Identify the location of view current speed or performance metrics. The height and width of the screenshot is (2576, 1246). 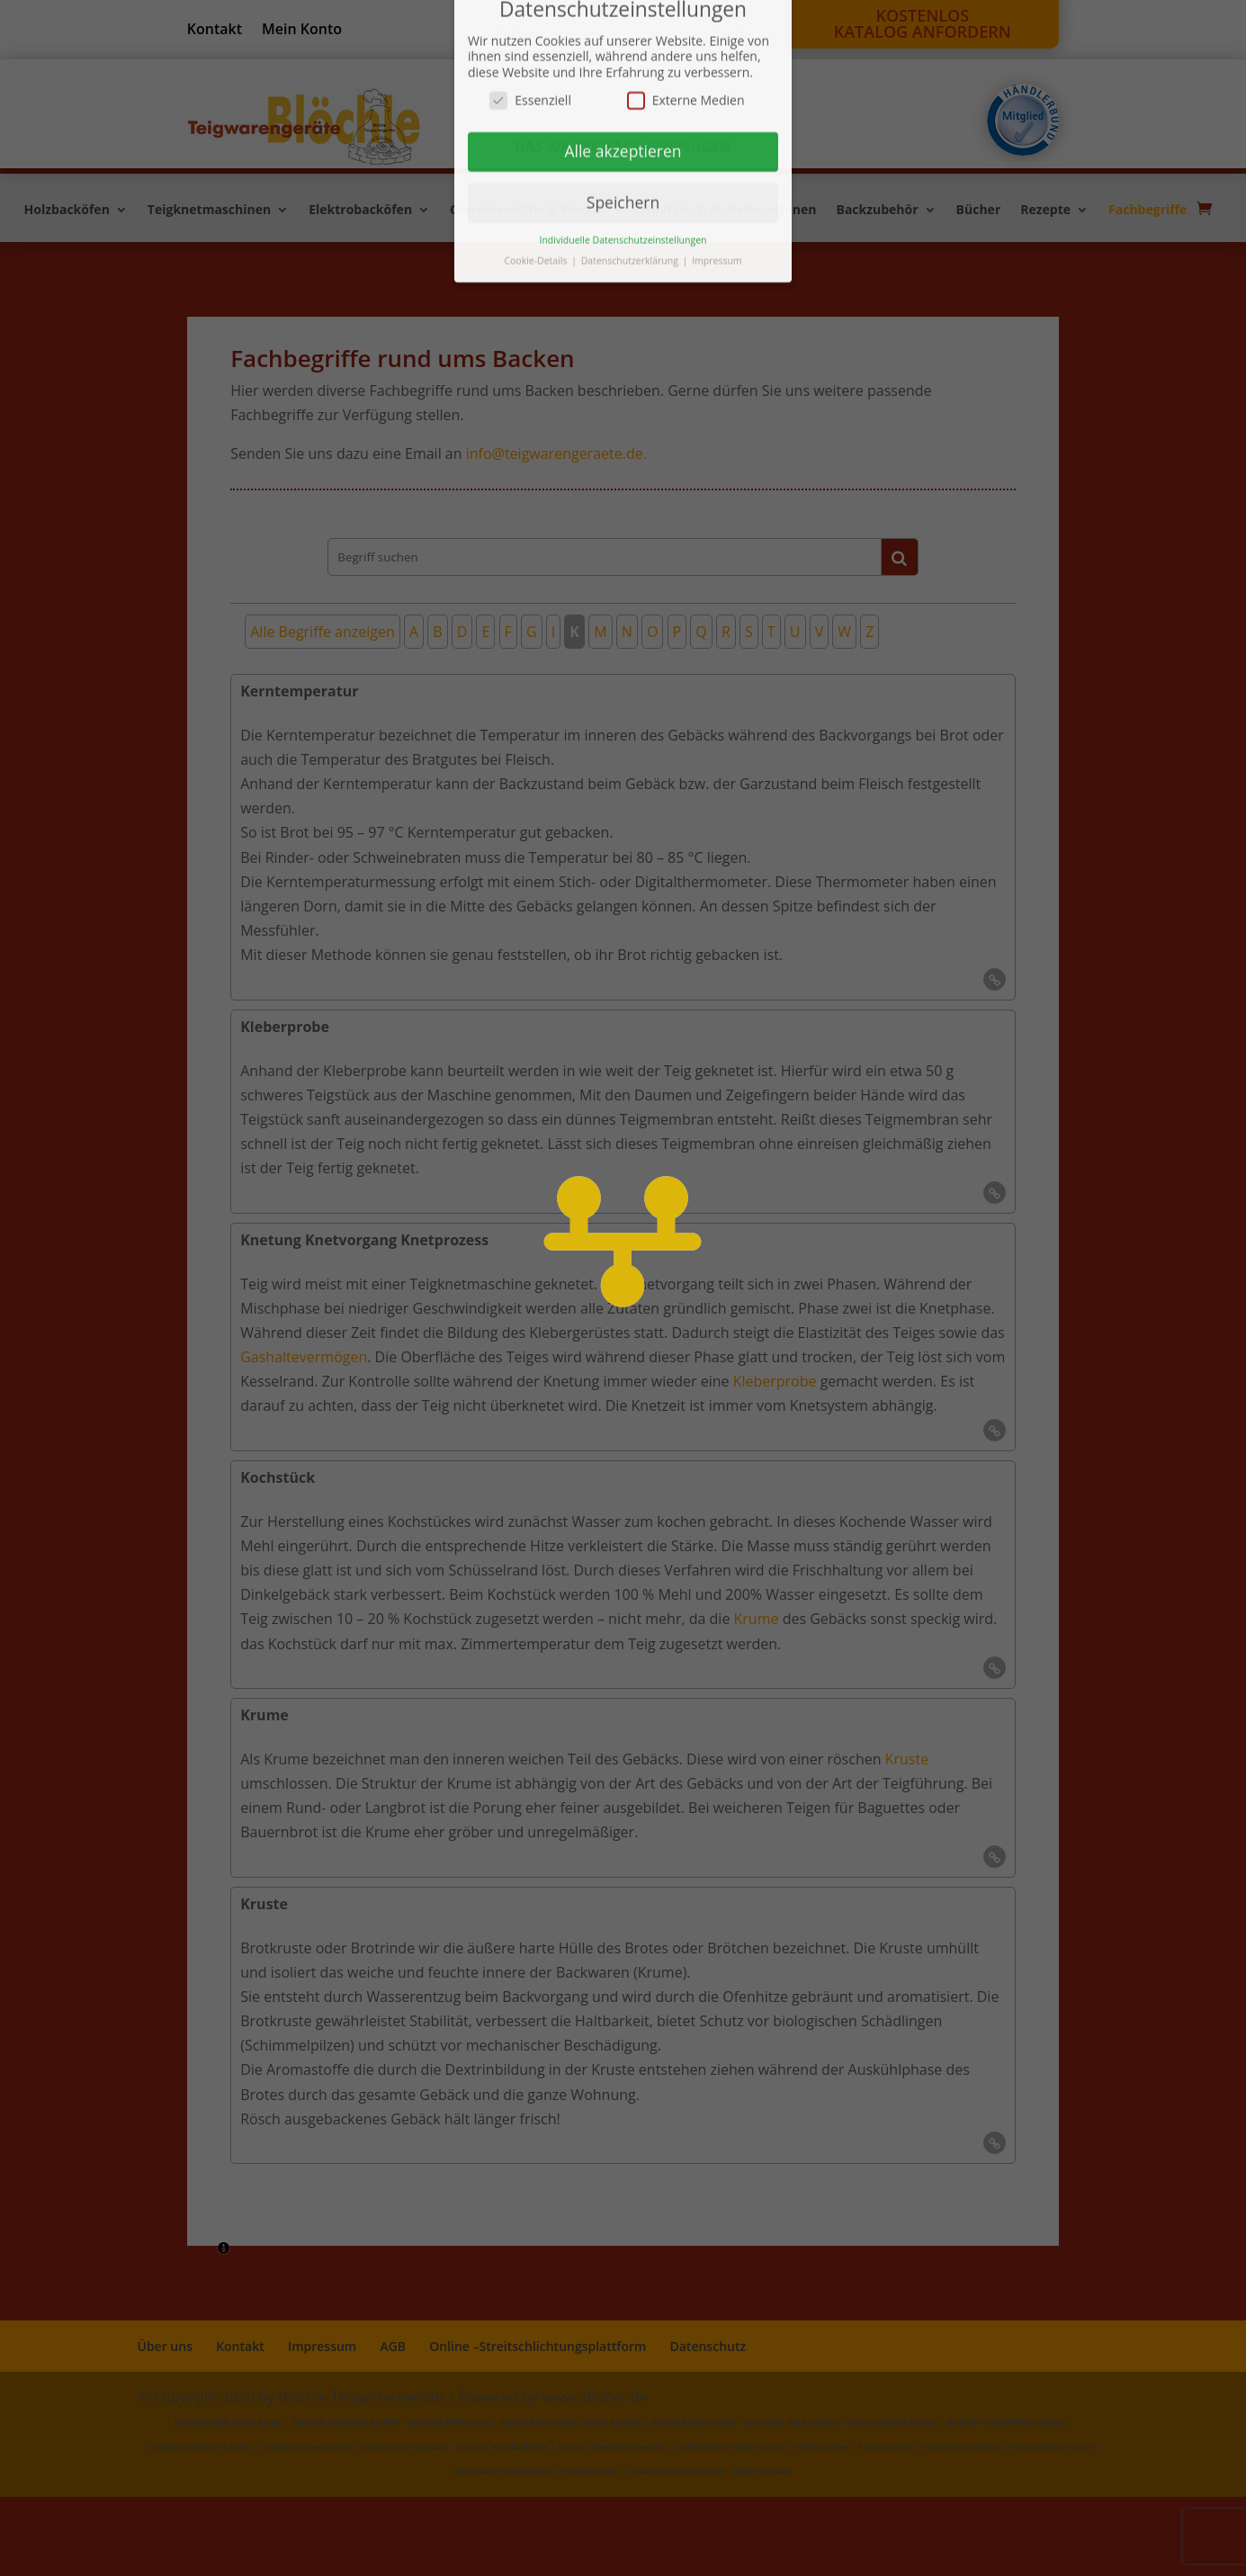
(223, 2248).